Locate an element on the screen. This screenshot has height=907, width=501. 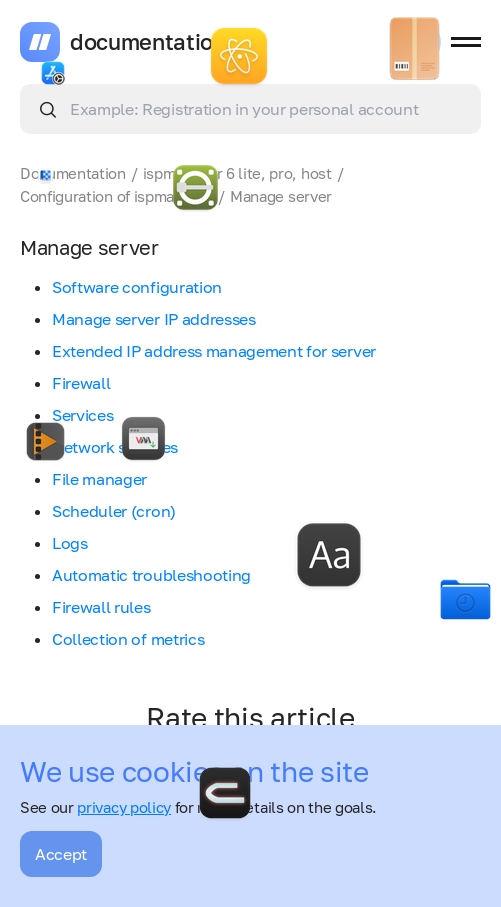
access font and typography settings is located at coordinates (329, 556).